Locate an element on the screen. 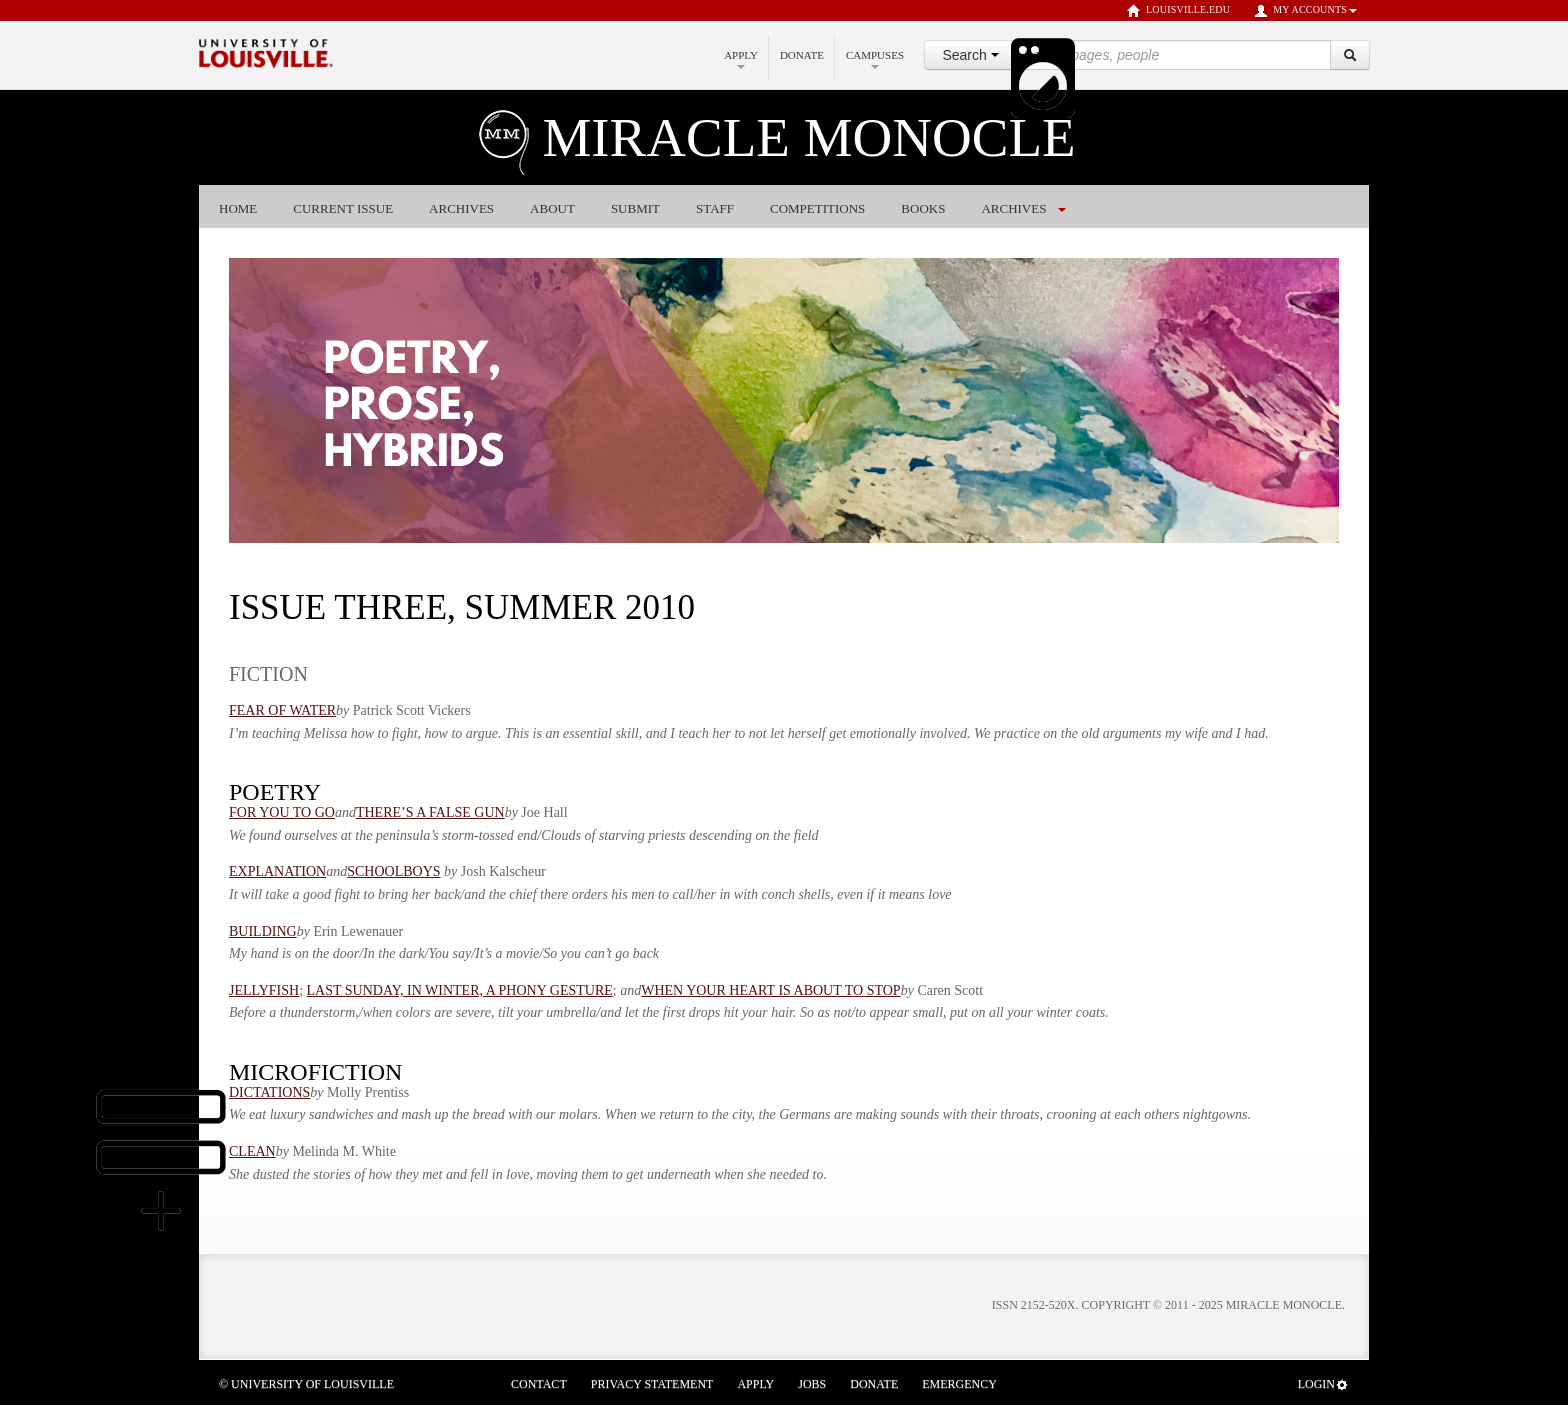 The image size is (1568, 1405). find nearby laundromats or laundry services is located at coordinates (1043, 78).